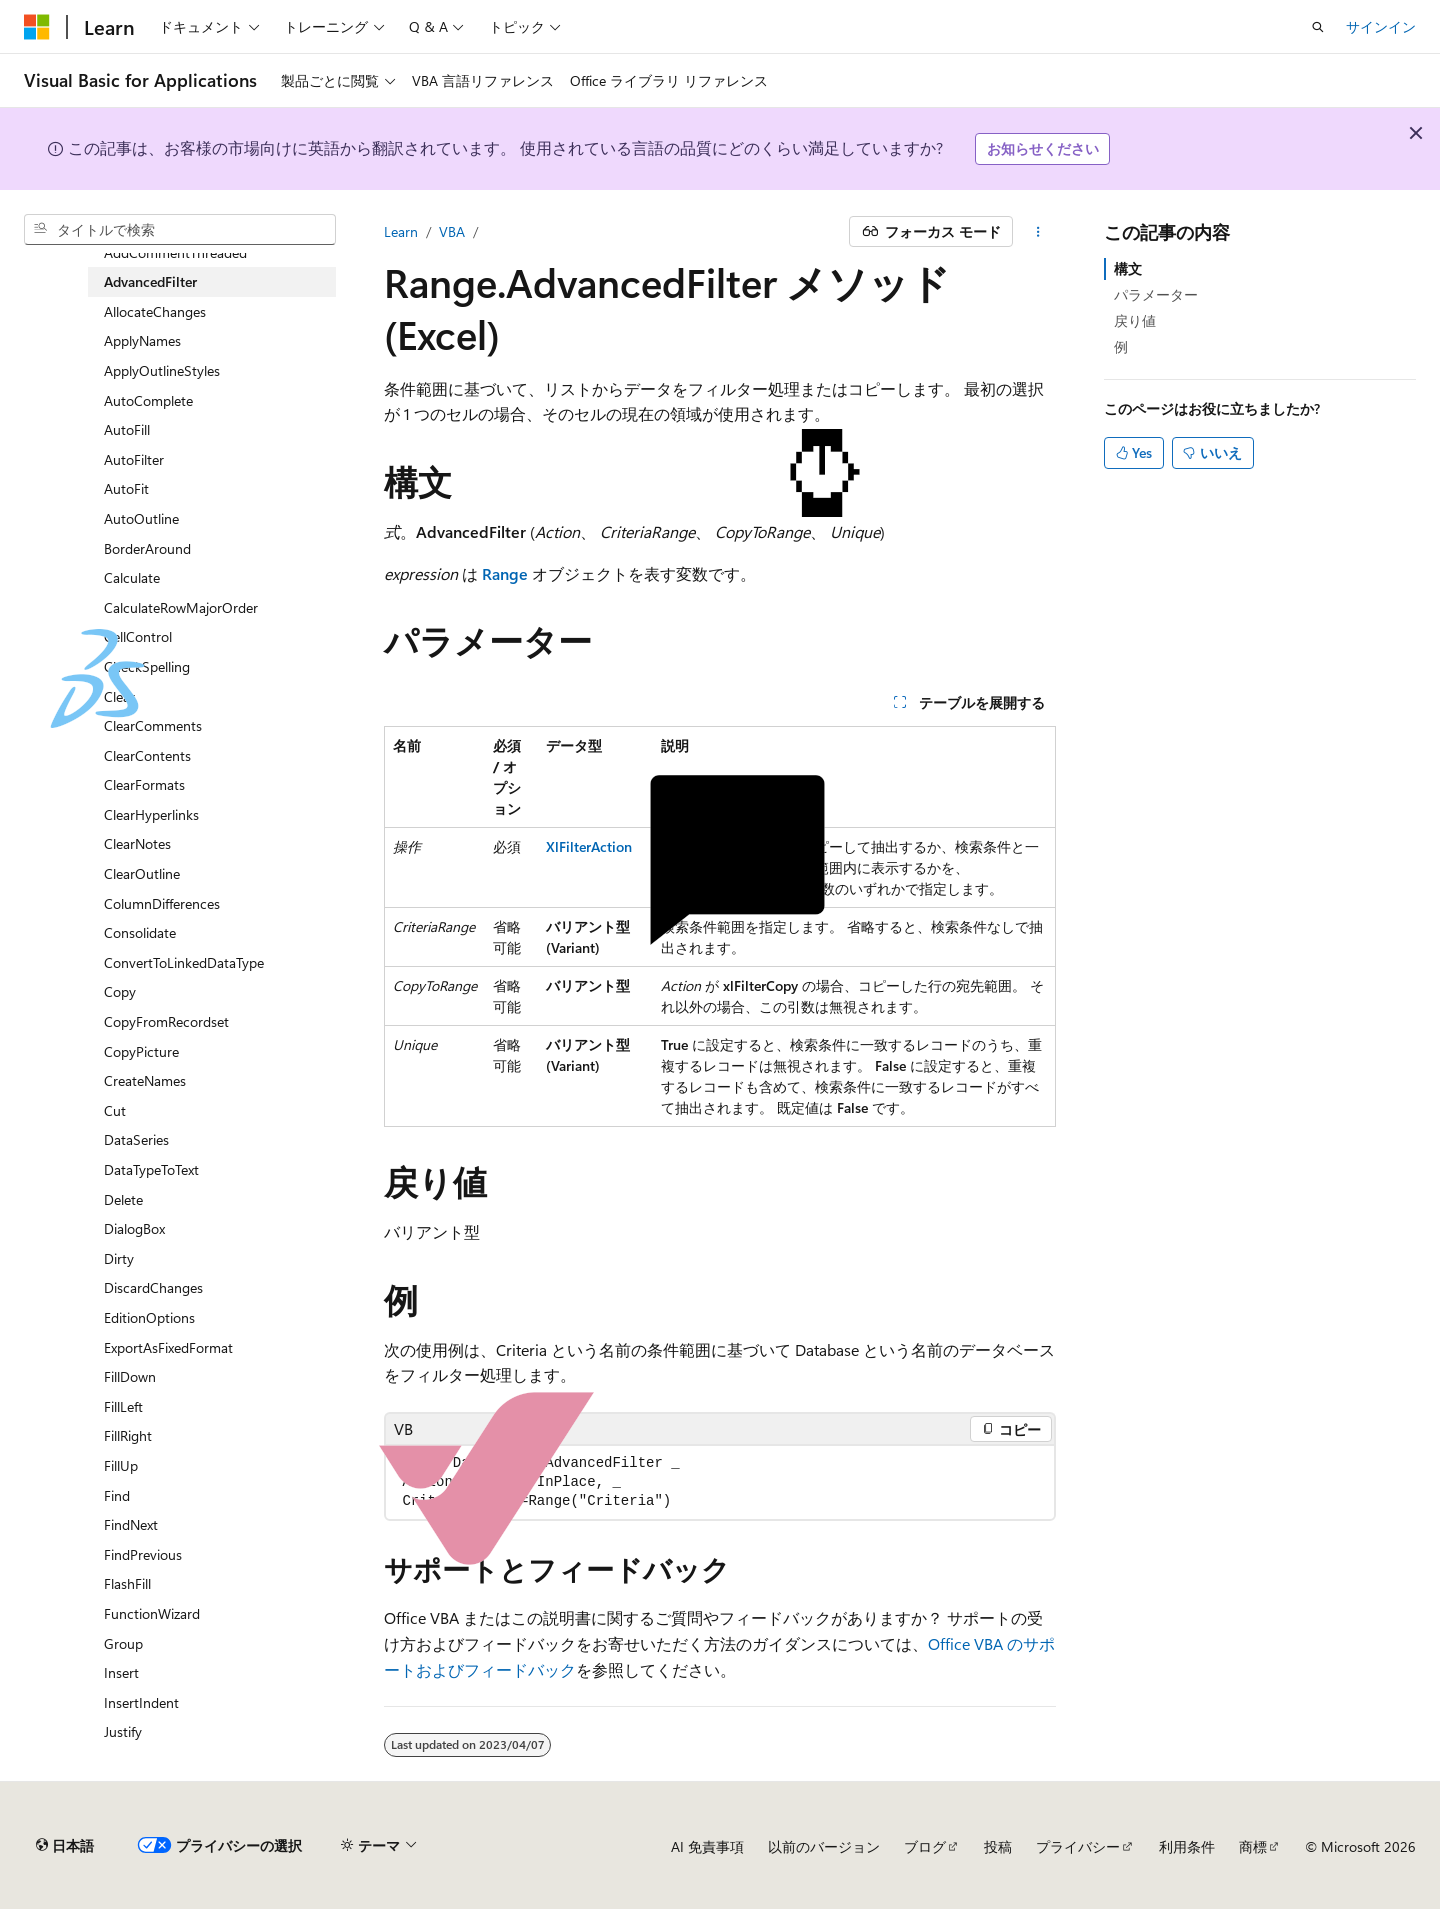  Describe the element at coordinates (825, 473) in the screenshot. I see `visit Hackernoon website or blog` at that location.